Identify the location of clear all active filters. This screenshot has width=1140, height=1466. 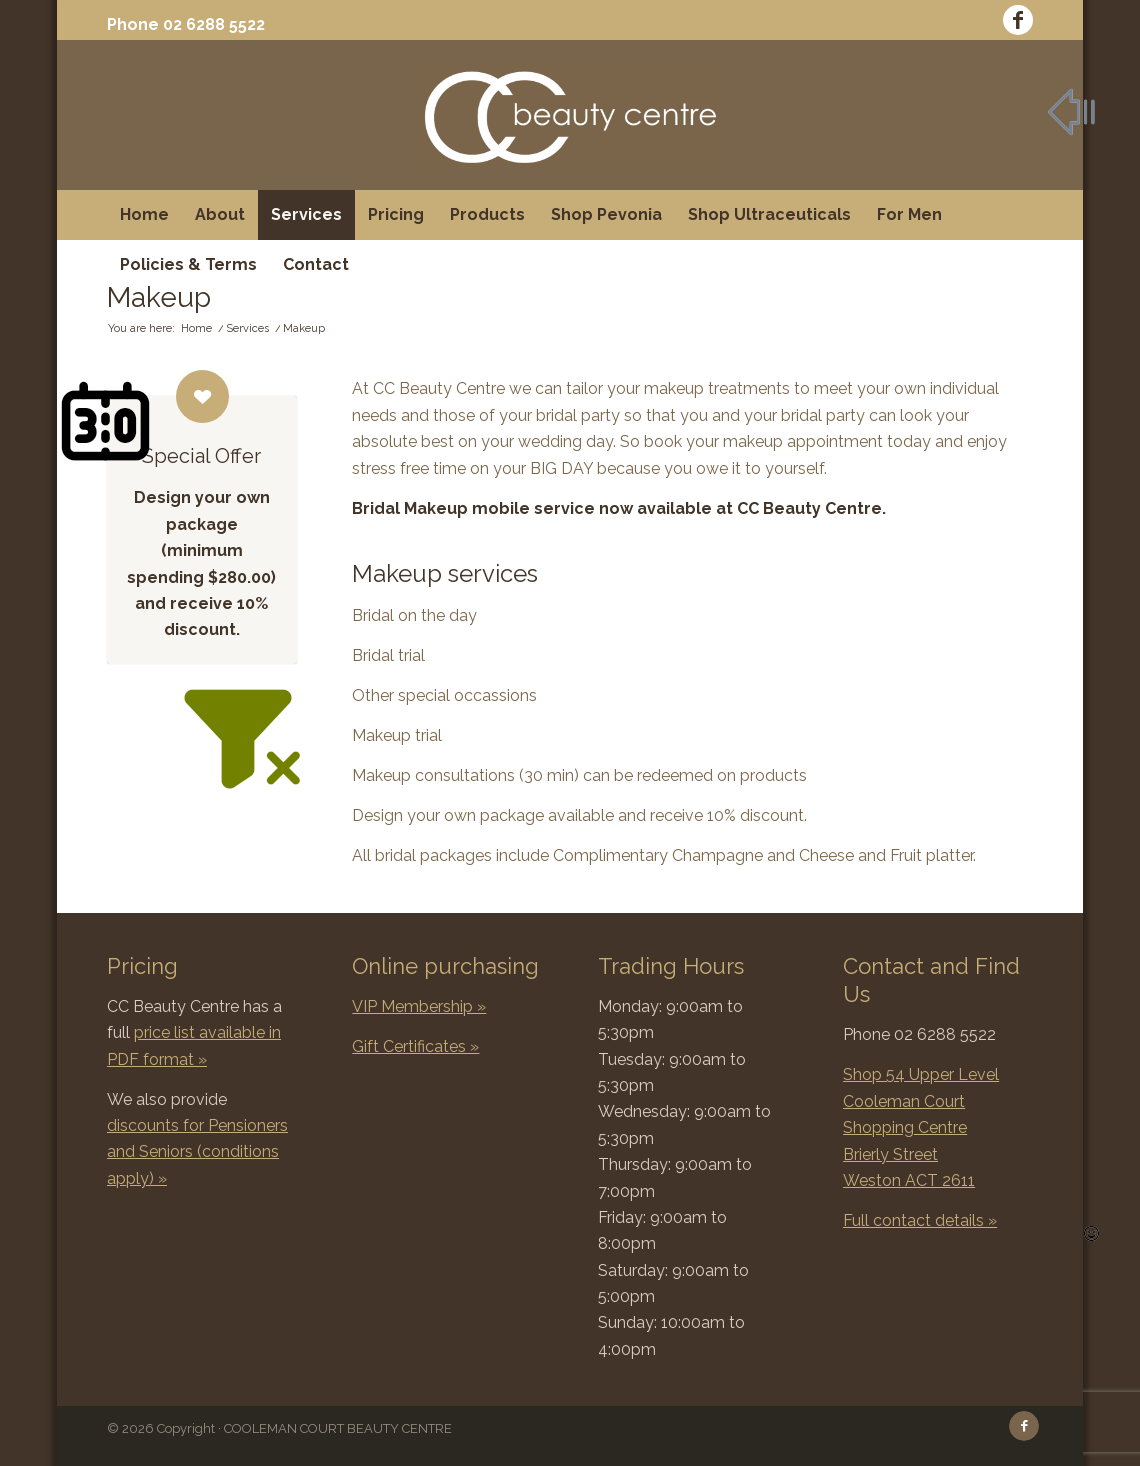
(238, 735).